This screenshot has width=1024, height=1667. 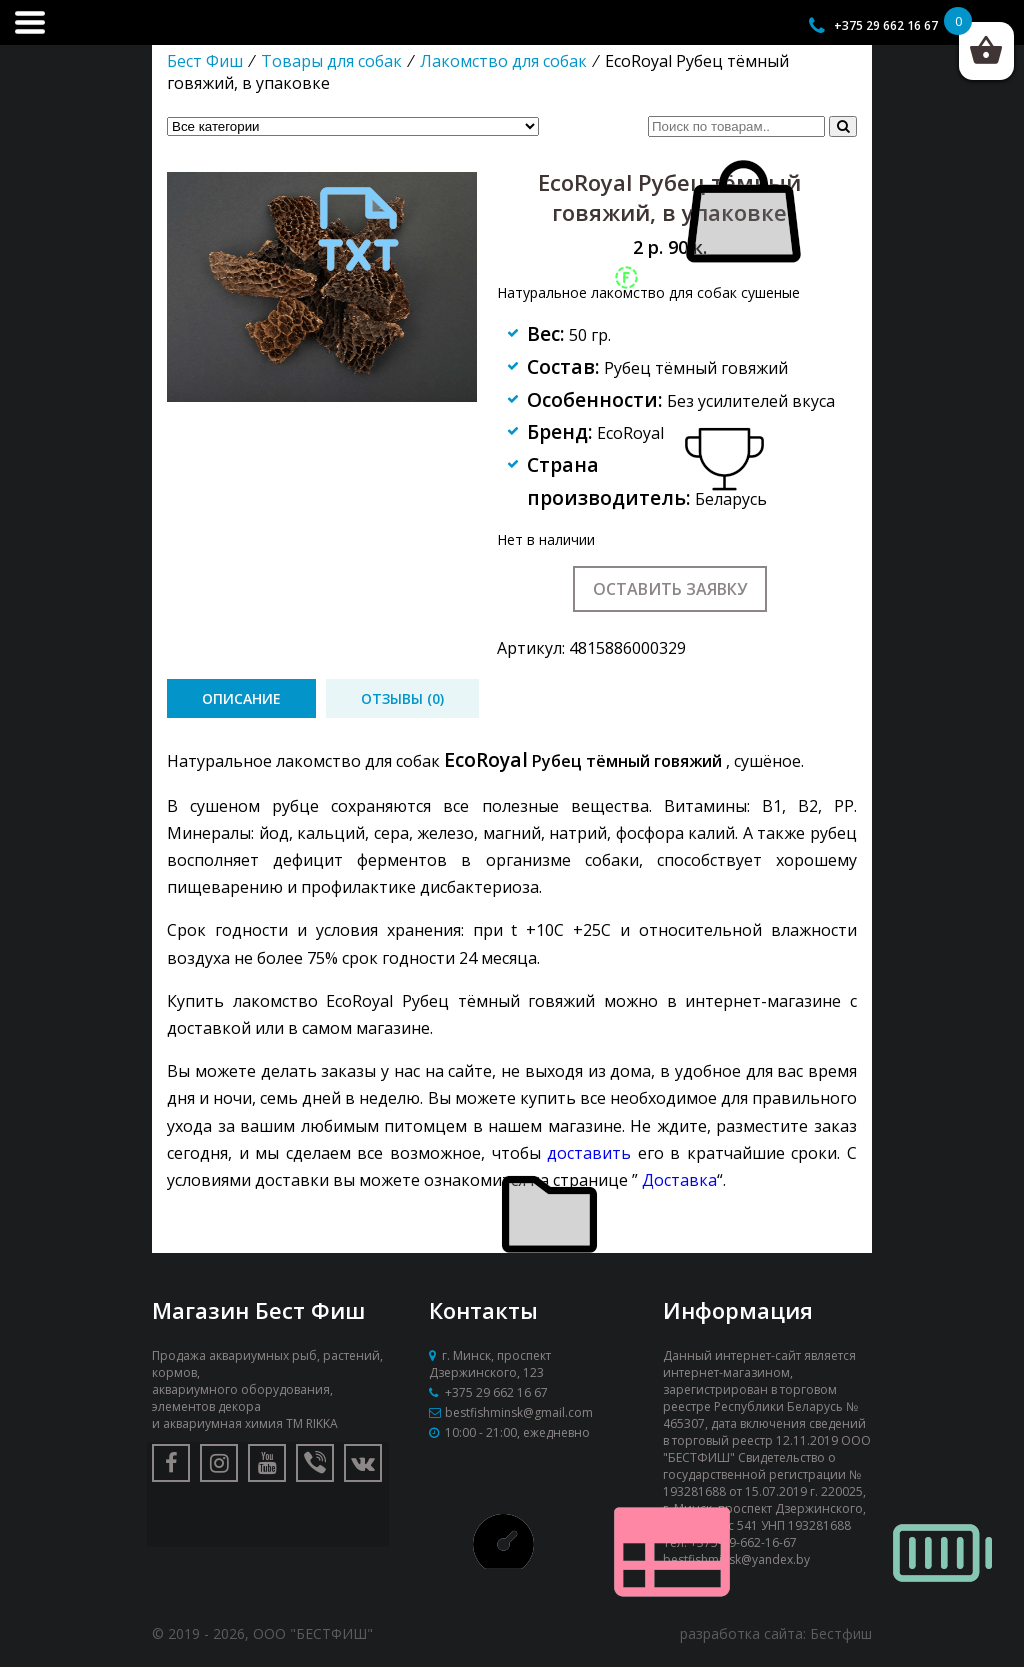 I want to click on view achievements or awards, so click(x=724, y=456).